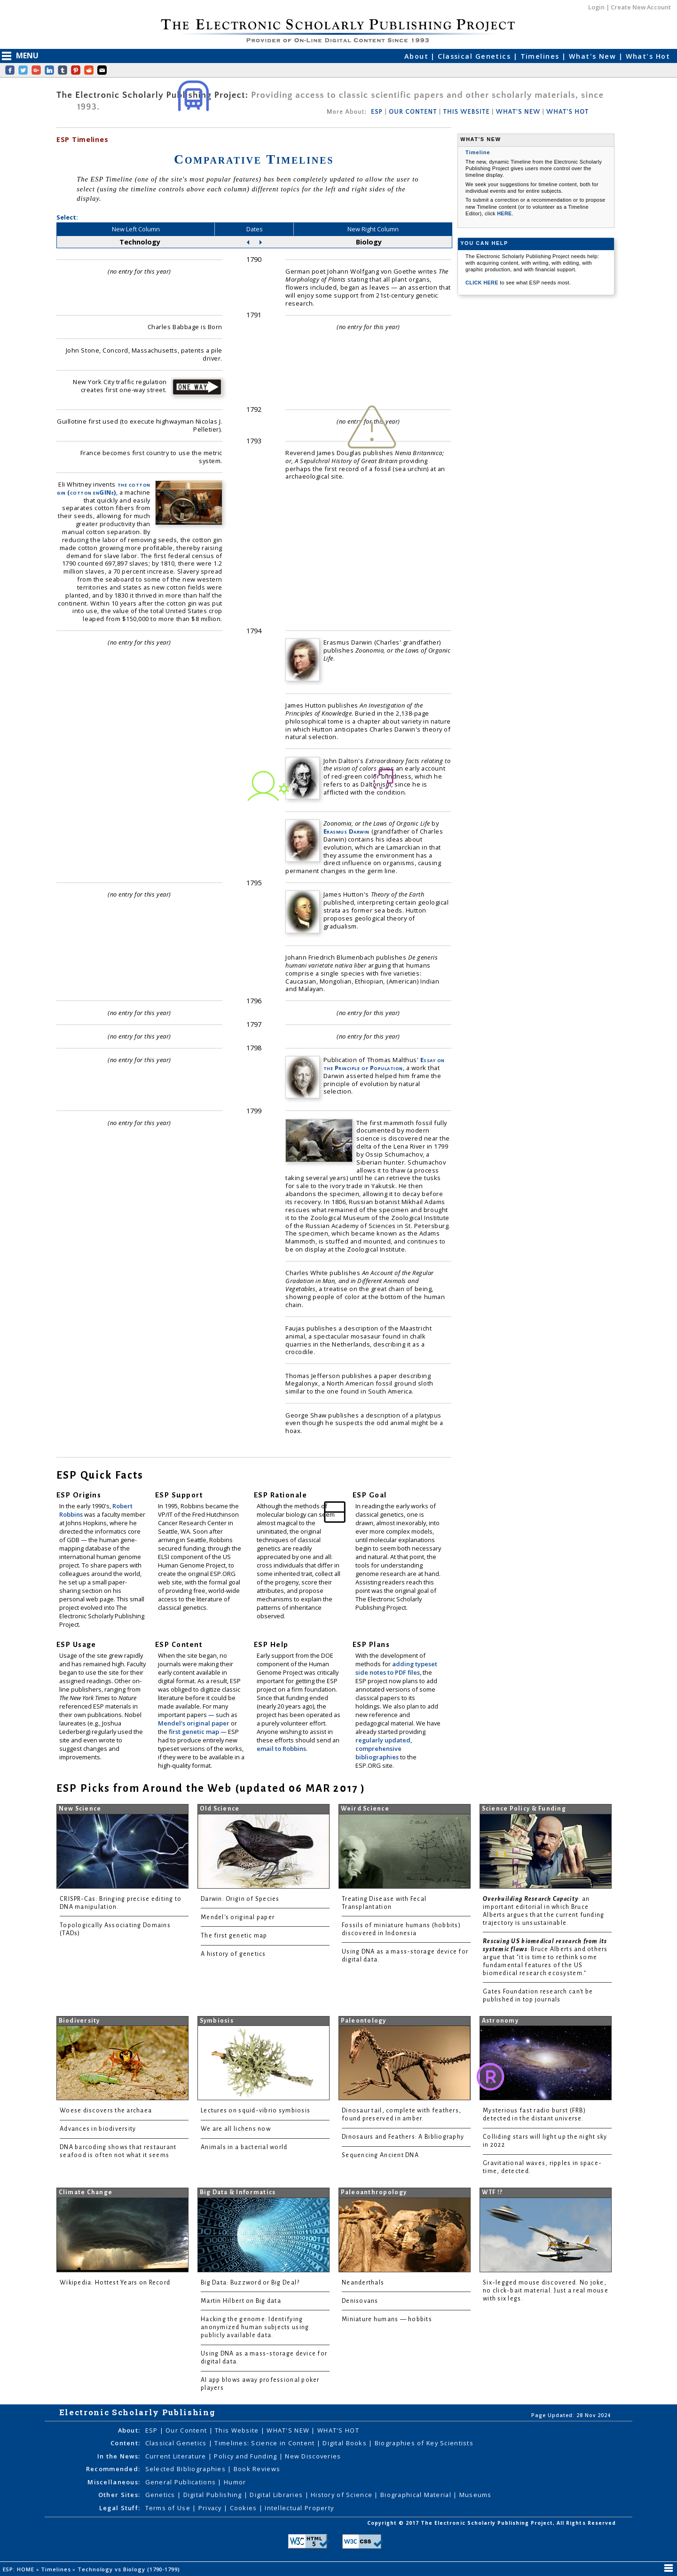  Describe the element at coordinates (490, 2077) in the screenshot. I see `indicates registered trademark status` at that location.